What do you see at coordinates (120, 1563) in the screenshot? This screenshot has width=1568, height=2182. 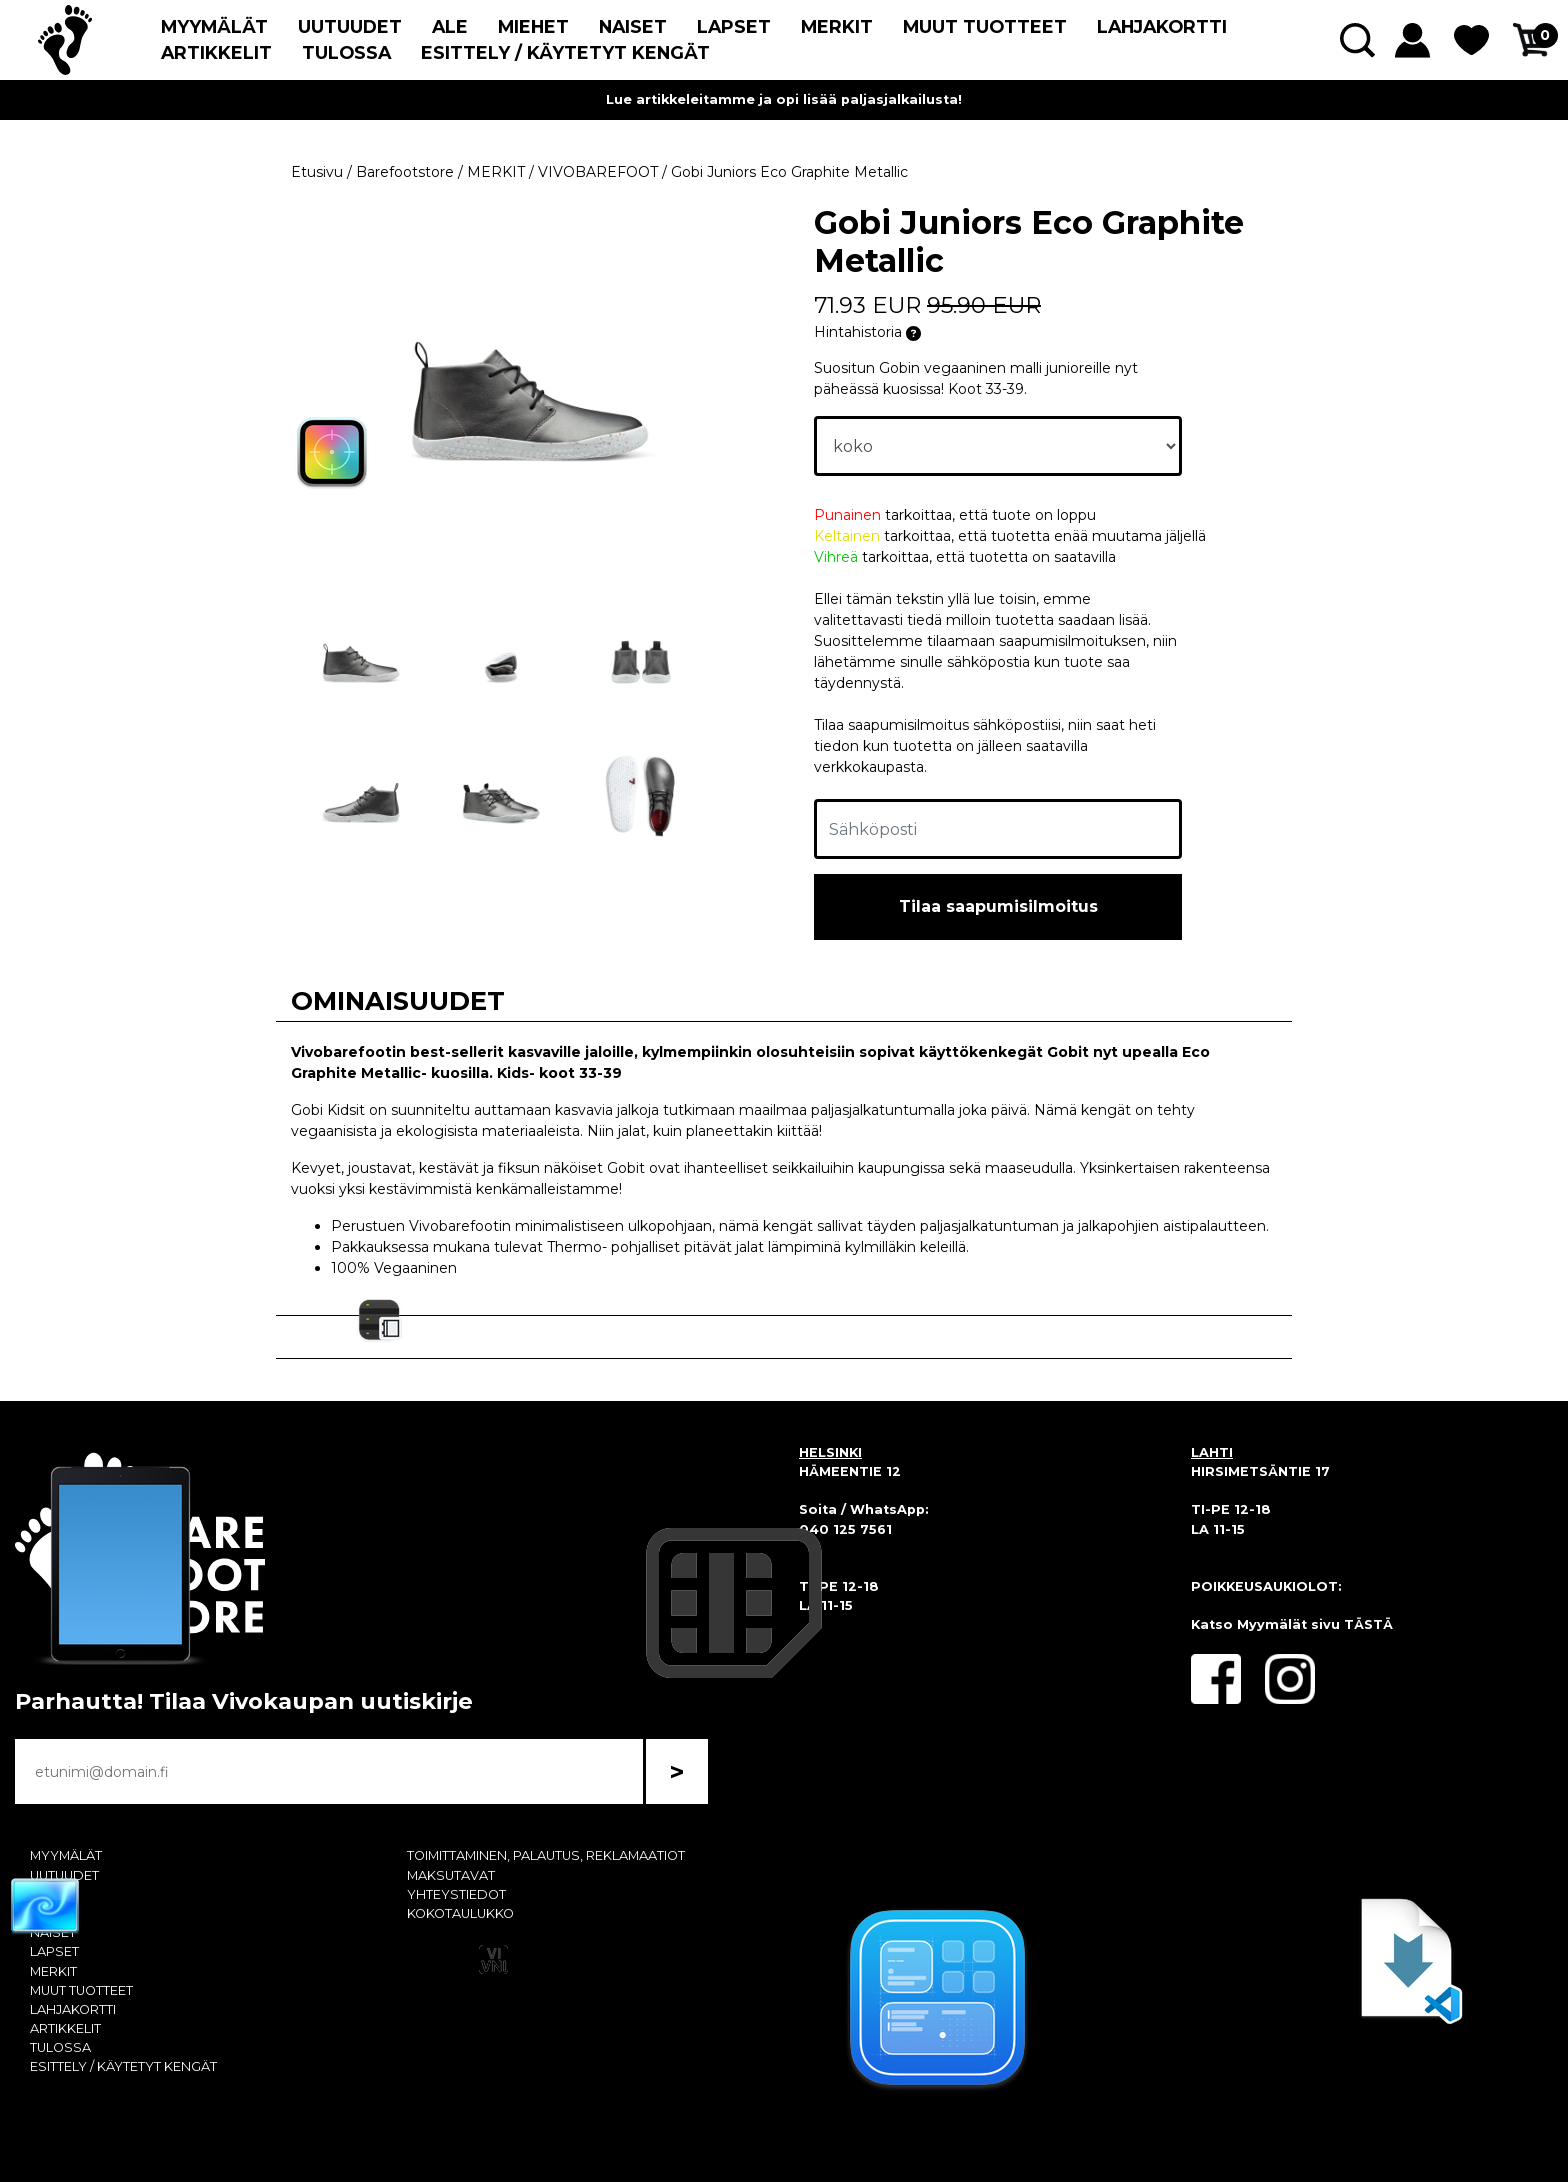 I see `indicates a connected iPad with cellular capability` at bounding box center [120, 1563].